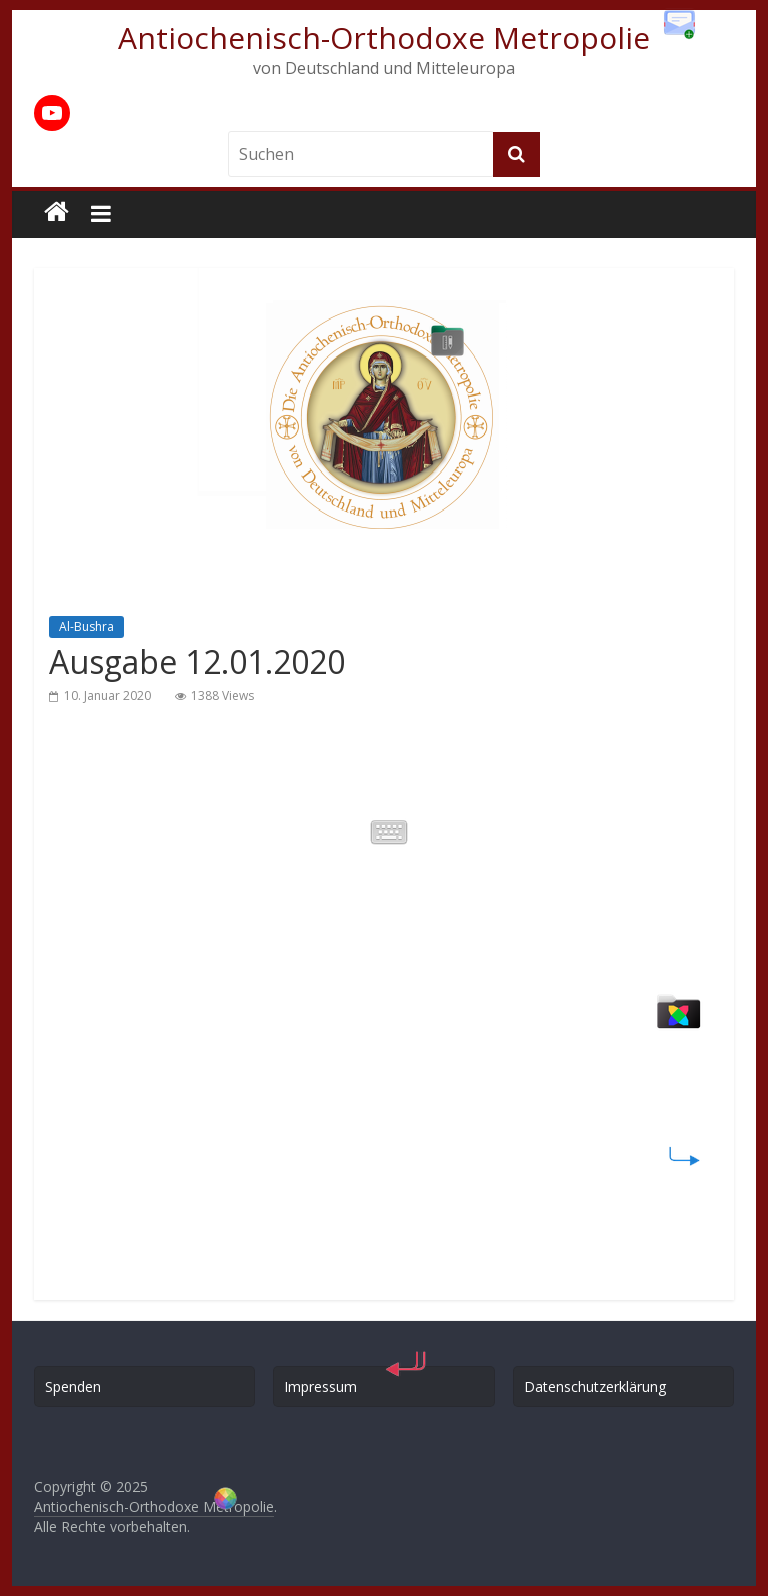  Describe the element at coordinates (405, 1361) in the screenshot. I see `reply to all recipients of an email` at that location.